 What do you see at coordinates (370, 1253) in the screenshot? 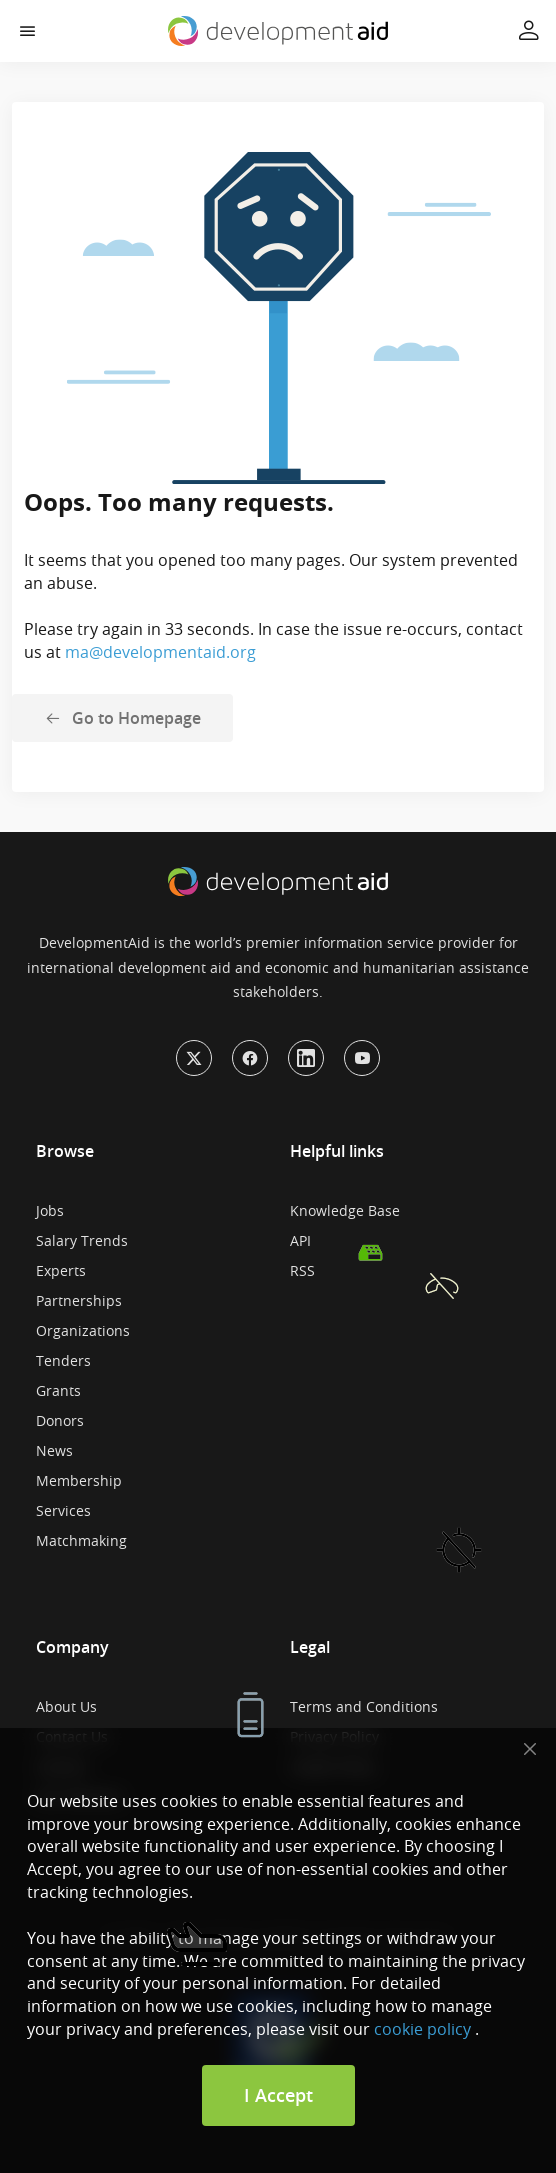
I see `access solar panel settings` at bounding box center [370, 1253].